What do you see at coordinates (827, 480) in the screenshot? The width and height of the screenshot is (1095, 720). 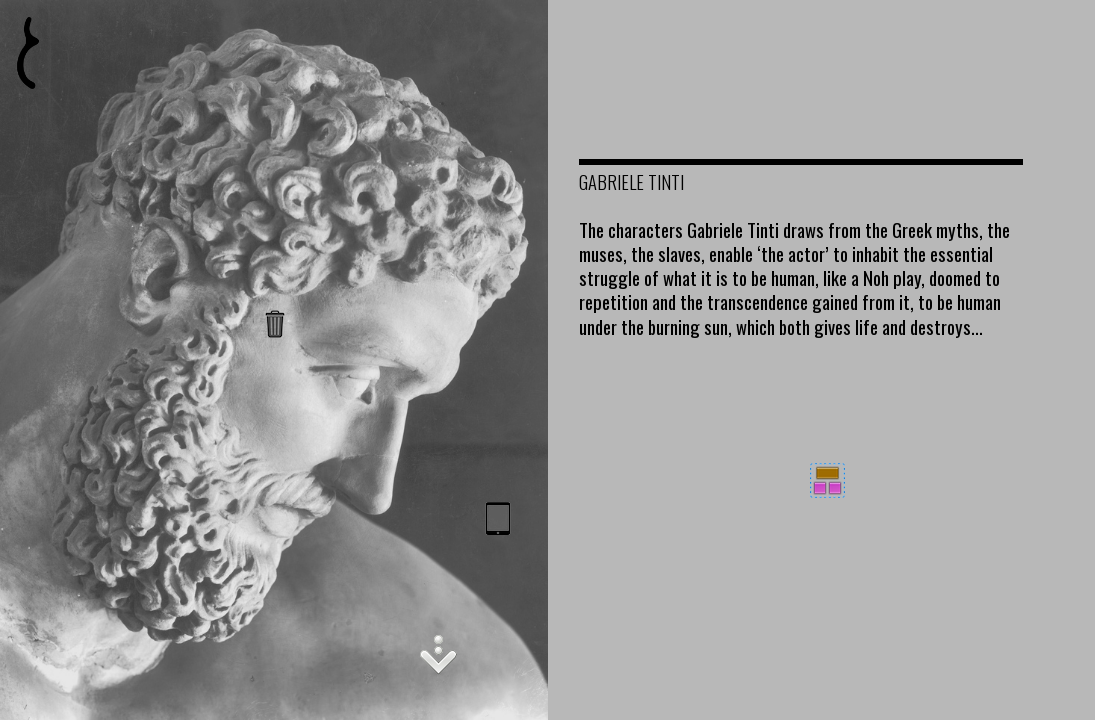 I see `select all items in the current view` at bounding box center [827, 480].